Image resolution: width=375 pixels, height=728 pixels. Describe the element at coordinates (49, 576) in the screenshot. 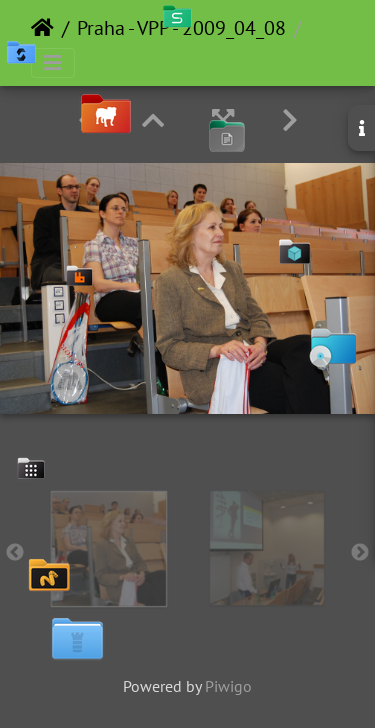

I see `open the Modo 3D modeling application folder` at that location.